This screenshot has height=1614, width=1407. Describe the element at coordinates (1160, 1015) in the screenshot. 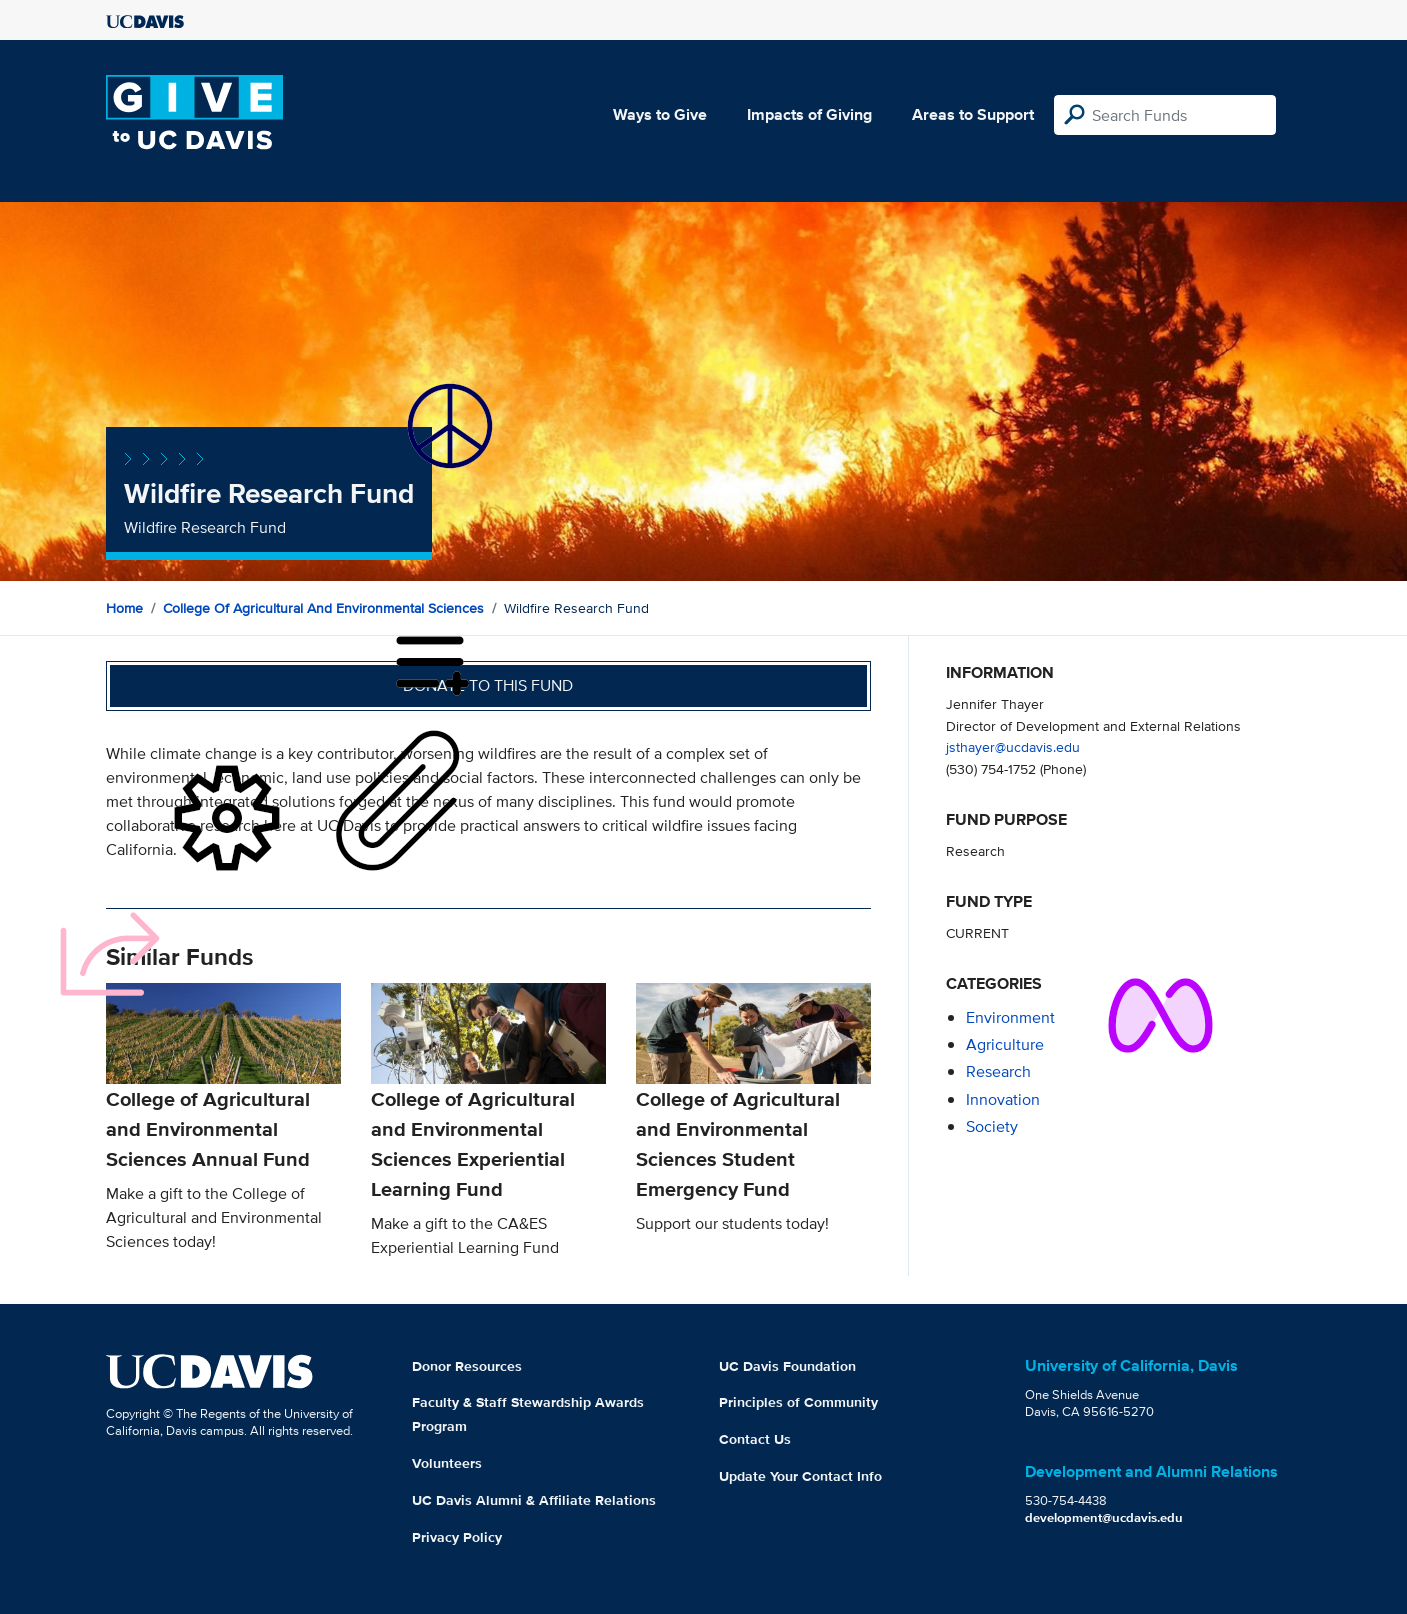

I see `Meta company logo` at that location.